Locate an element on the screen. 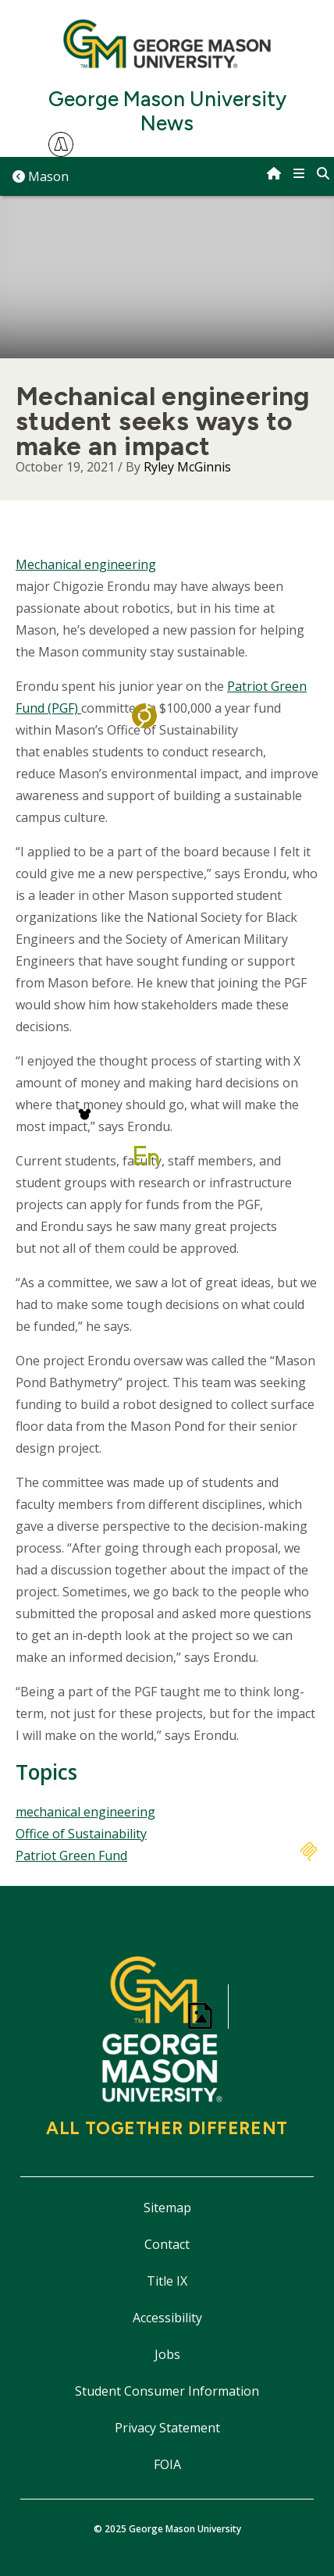 The height and width of the screenshot is (2576, 334). switch to english language input is located at coordinates (146, 1155).